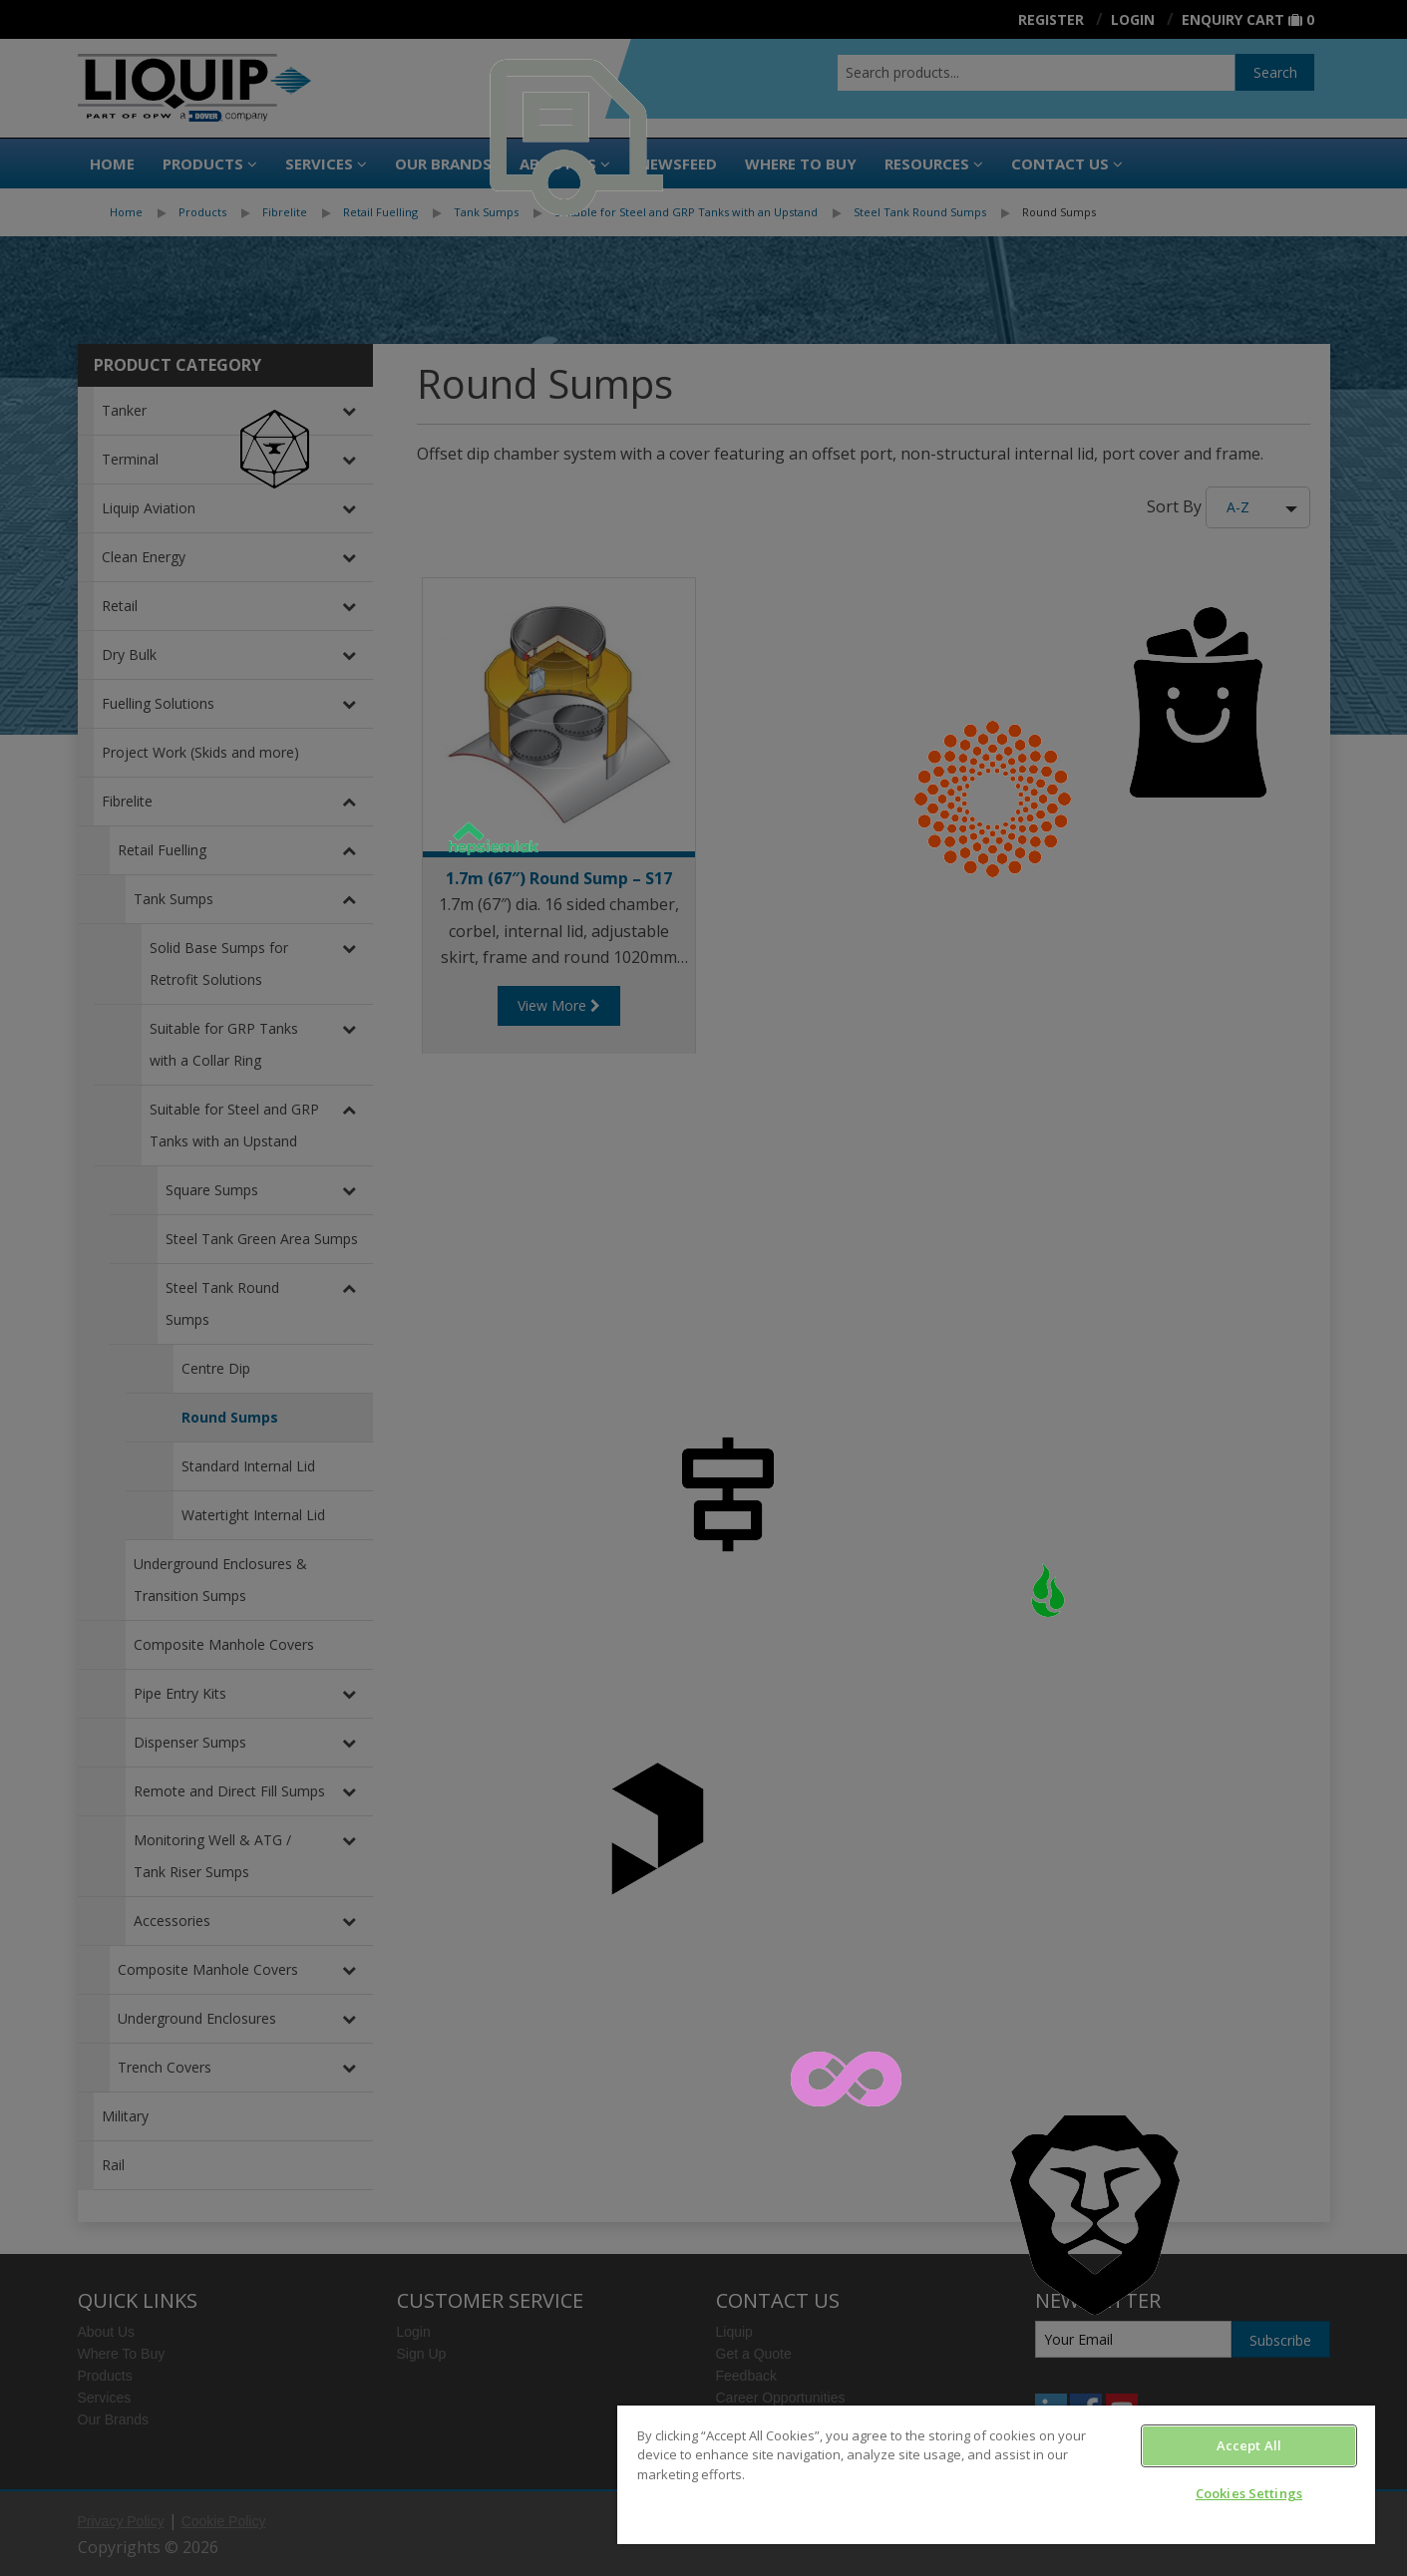  Describe the element at coordinates (494, 838) in the screenshot. I see `open the Hepsiemlak real estate app` at that location.